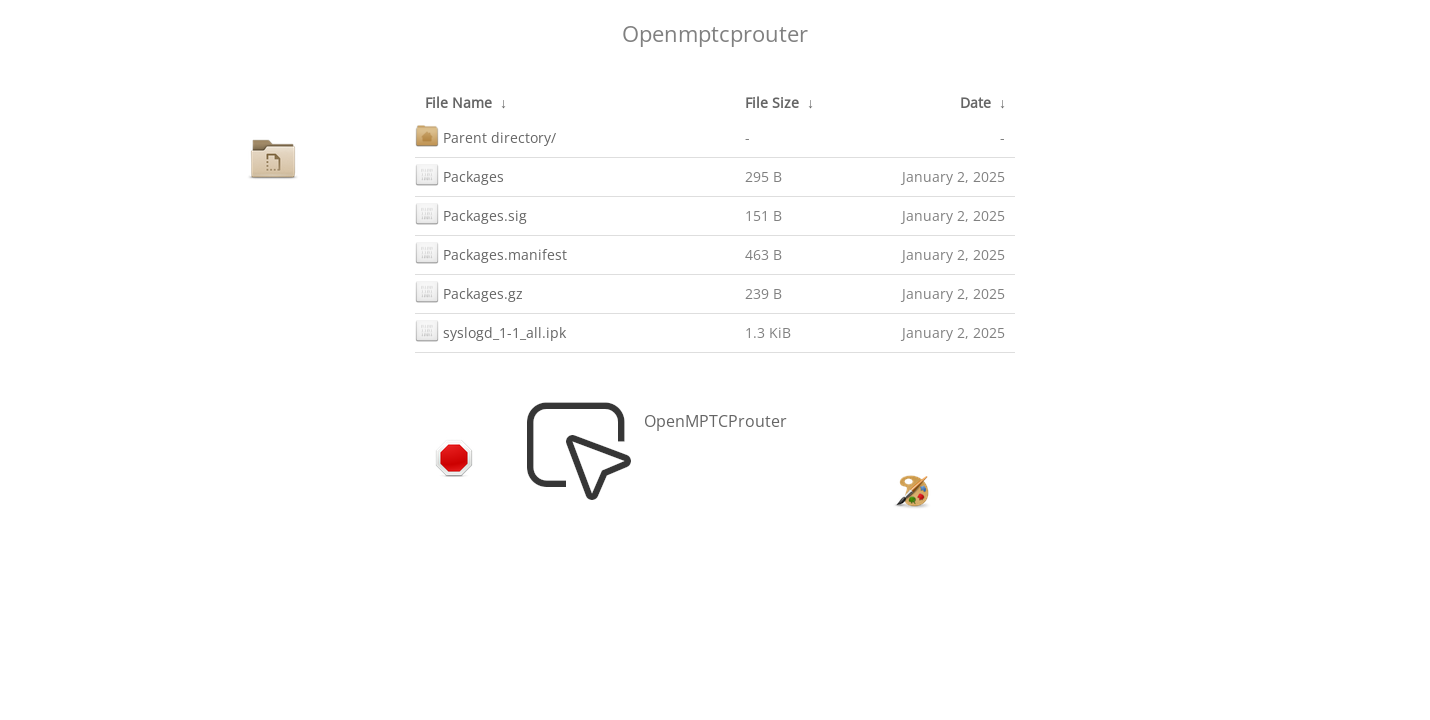  I want to click on access your templates folder, so click(273, 161).